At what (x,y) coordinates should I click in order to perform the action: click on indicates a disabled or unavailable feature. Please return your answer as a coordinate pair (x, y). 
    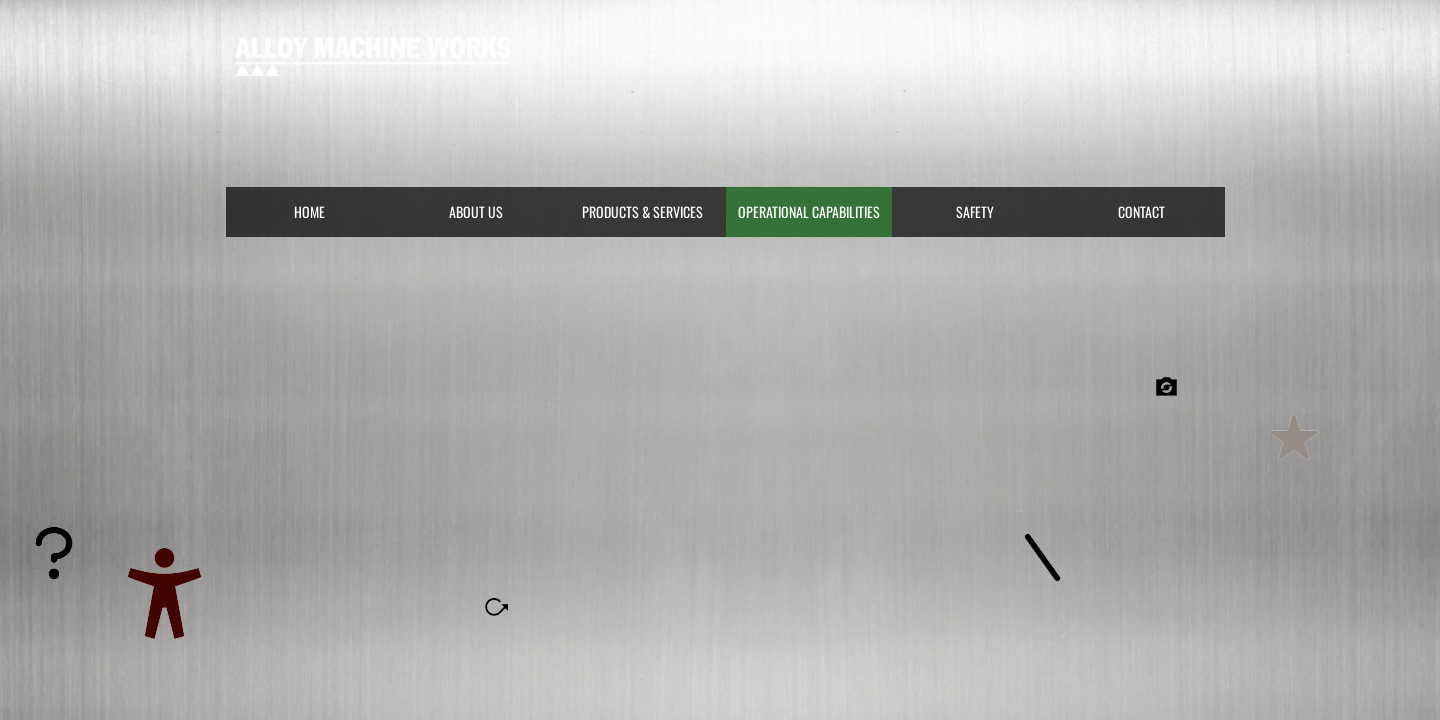
    Looking at the image, I should click on (1042, 557).